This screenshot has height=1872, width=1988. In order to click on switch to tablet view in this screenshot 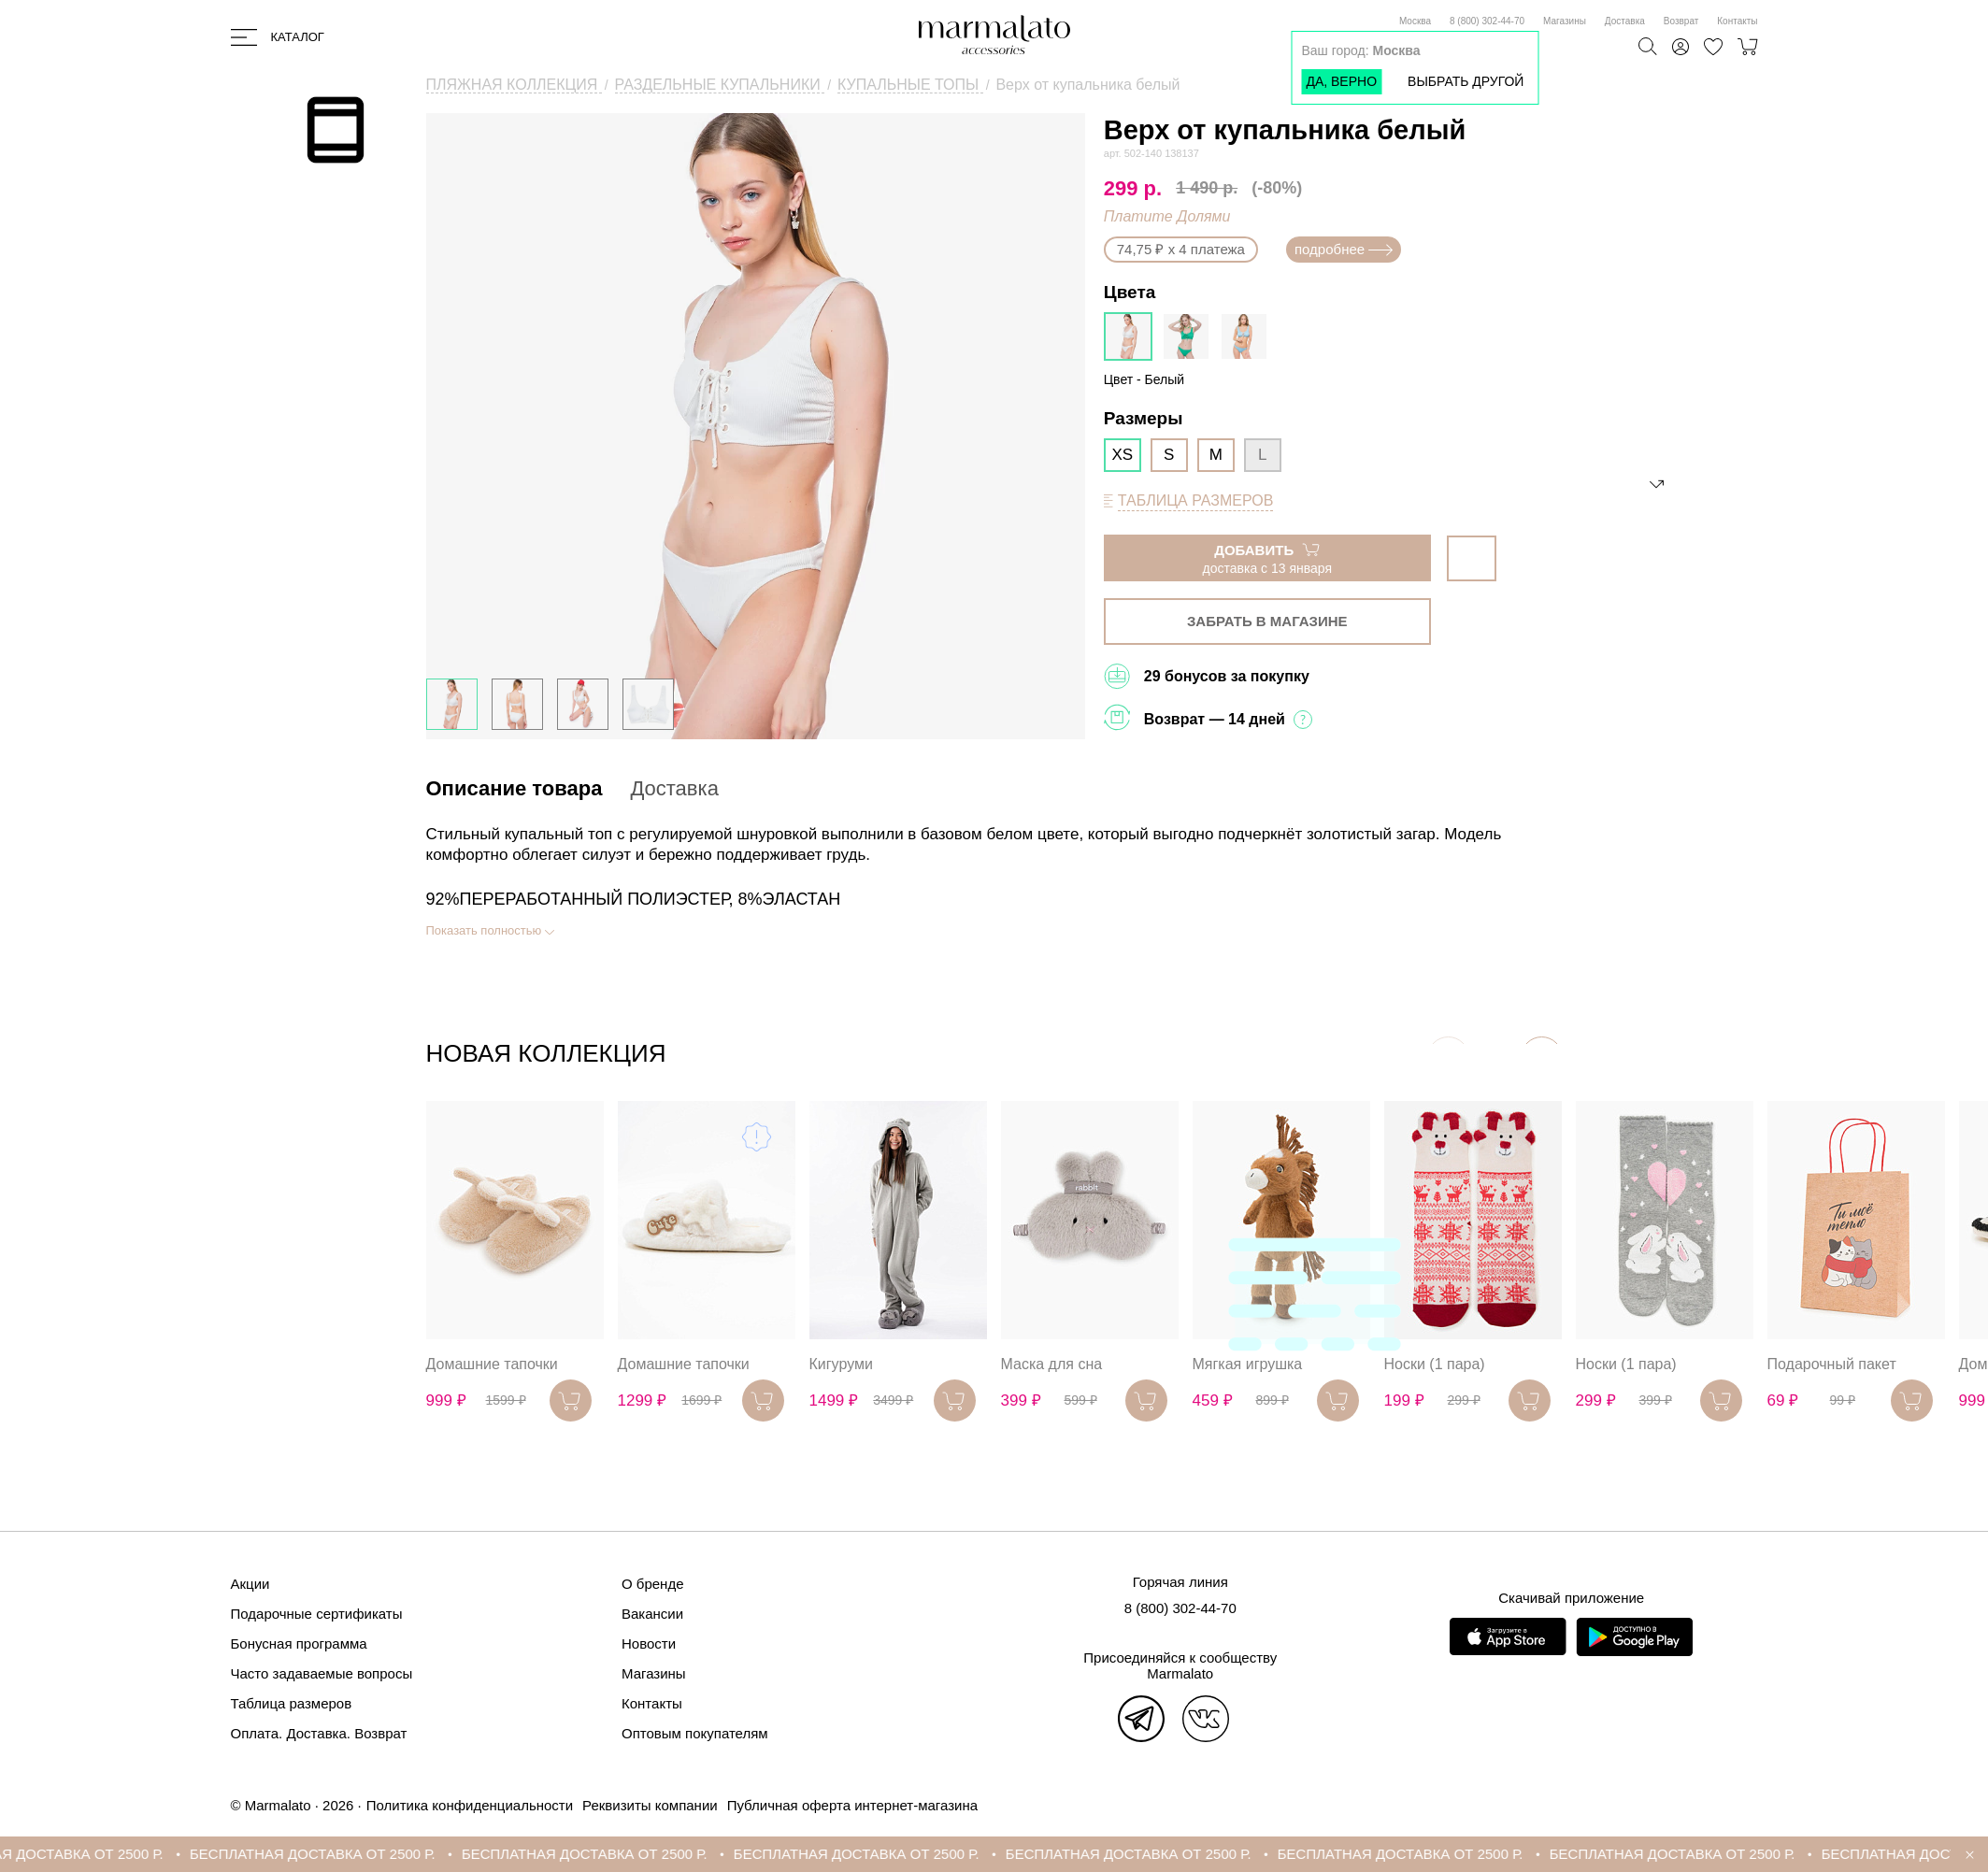, I will do `click(336, 130)`.